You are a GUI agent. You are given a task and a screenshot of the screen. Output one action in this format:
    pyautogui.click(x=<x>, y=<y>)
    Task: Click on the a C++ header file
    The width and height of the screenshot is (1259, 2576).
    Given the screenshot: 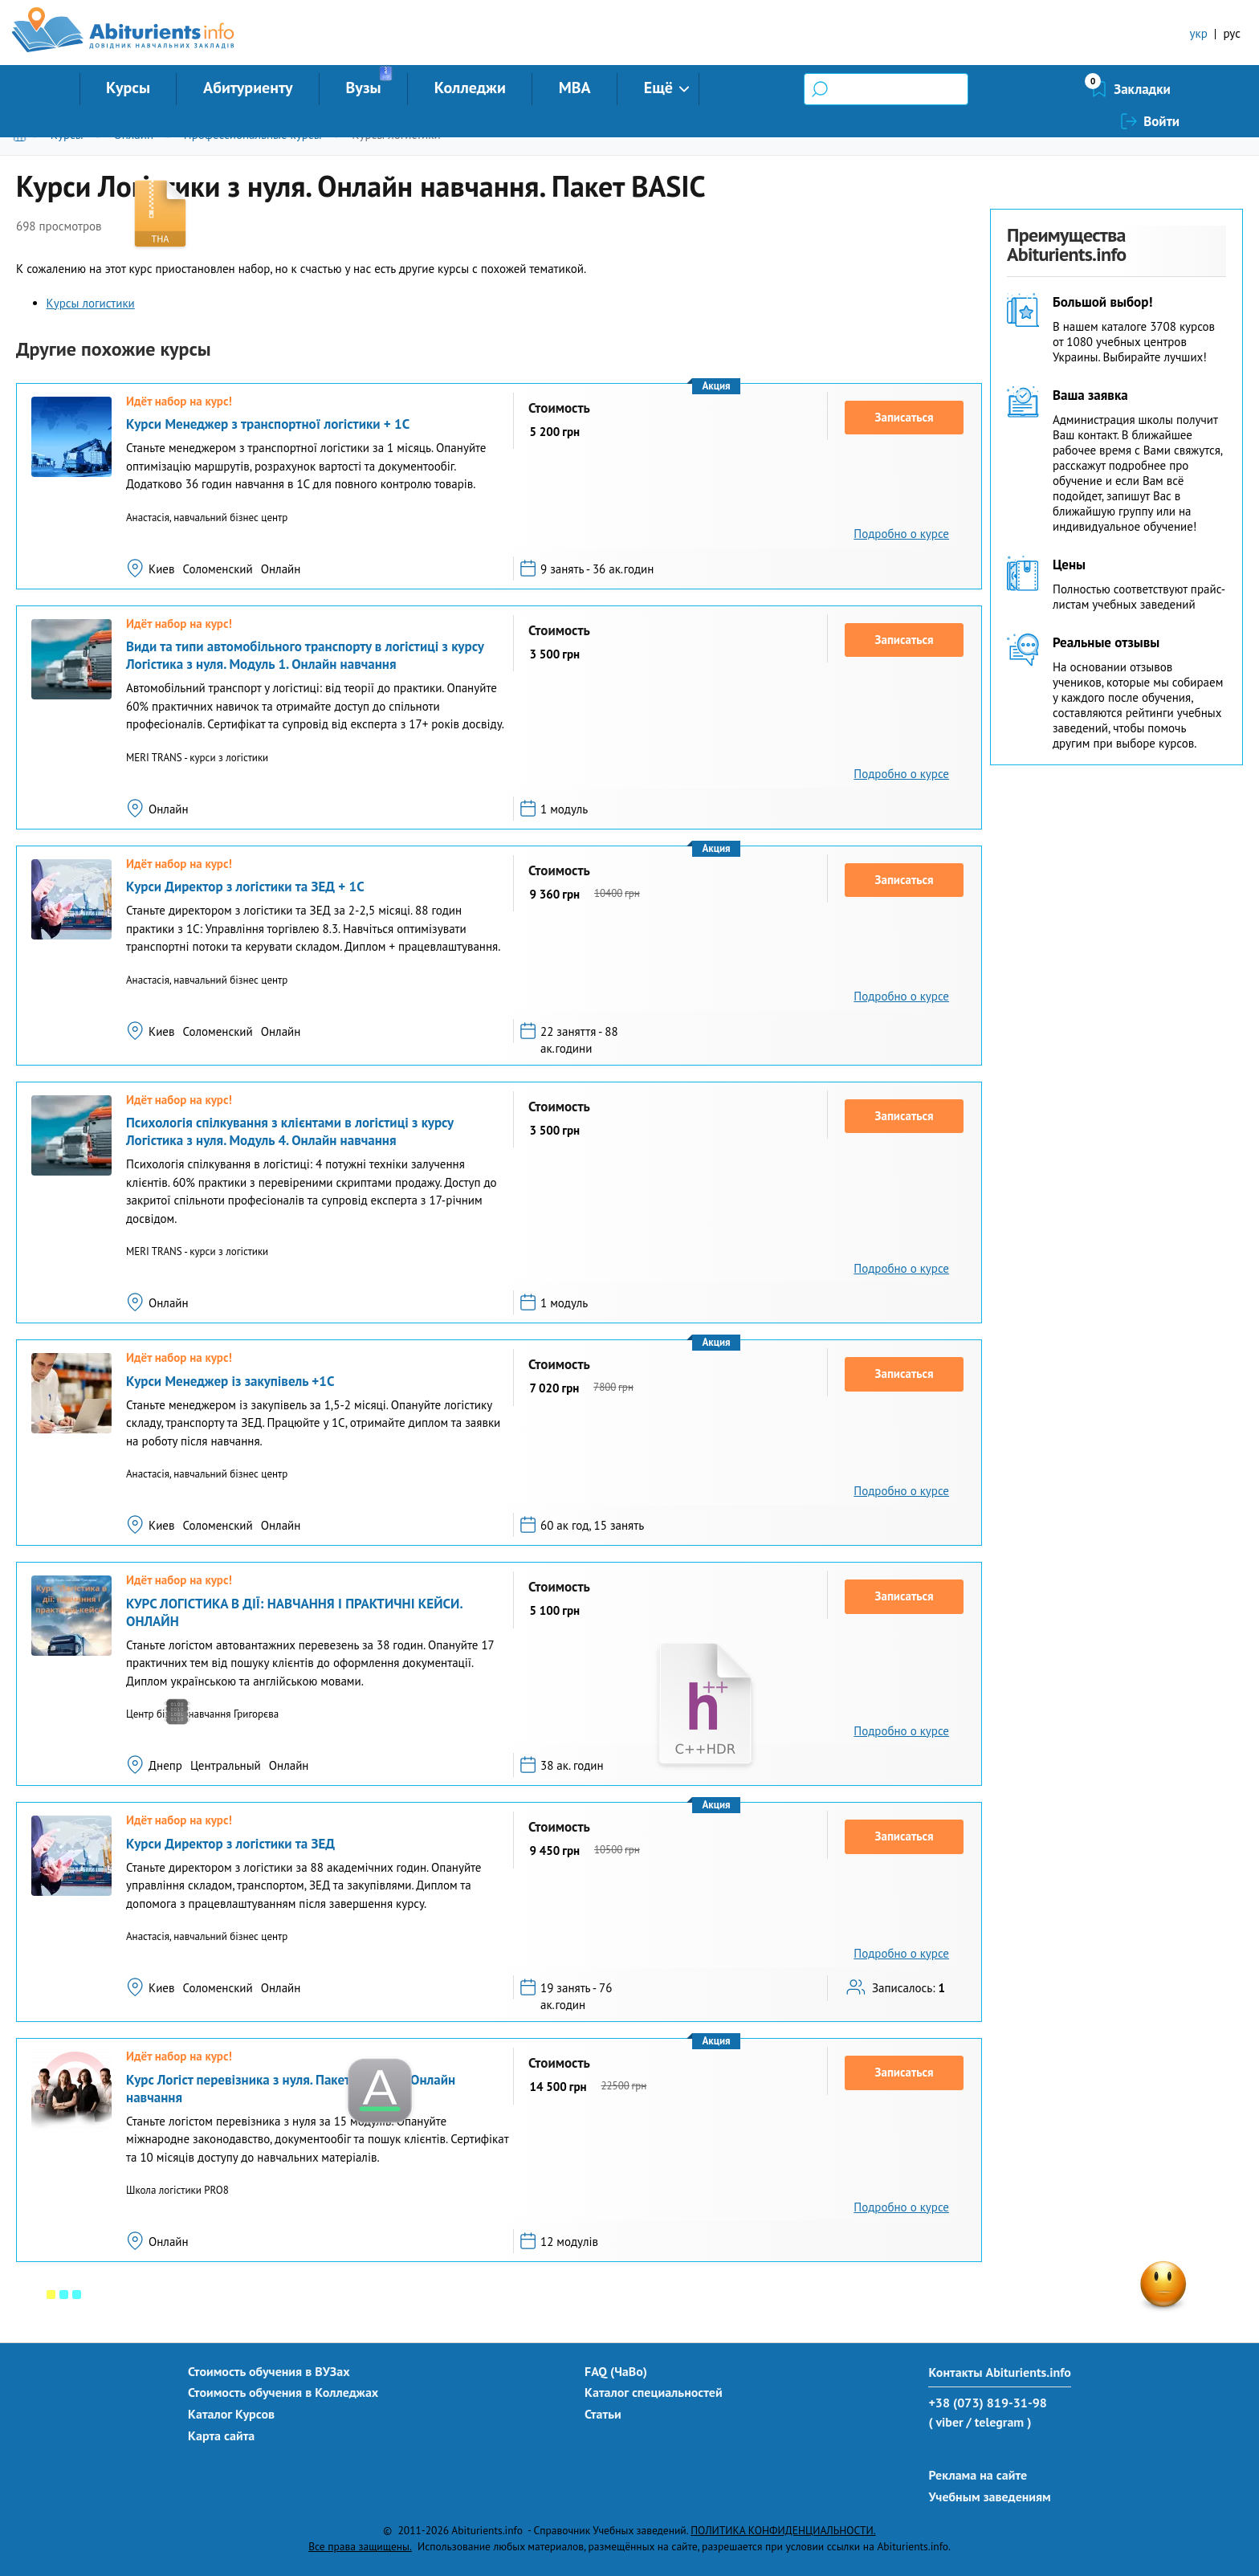 What is the action you would take?
    pyautogui.click(x=705, y=1706)
    